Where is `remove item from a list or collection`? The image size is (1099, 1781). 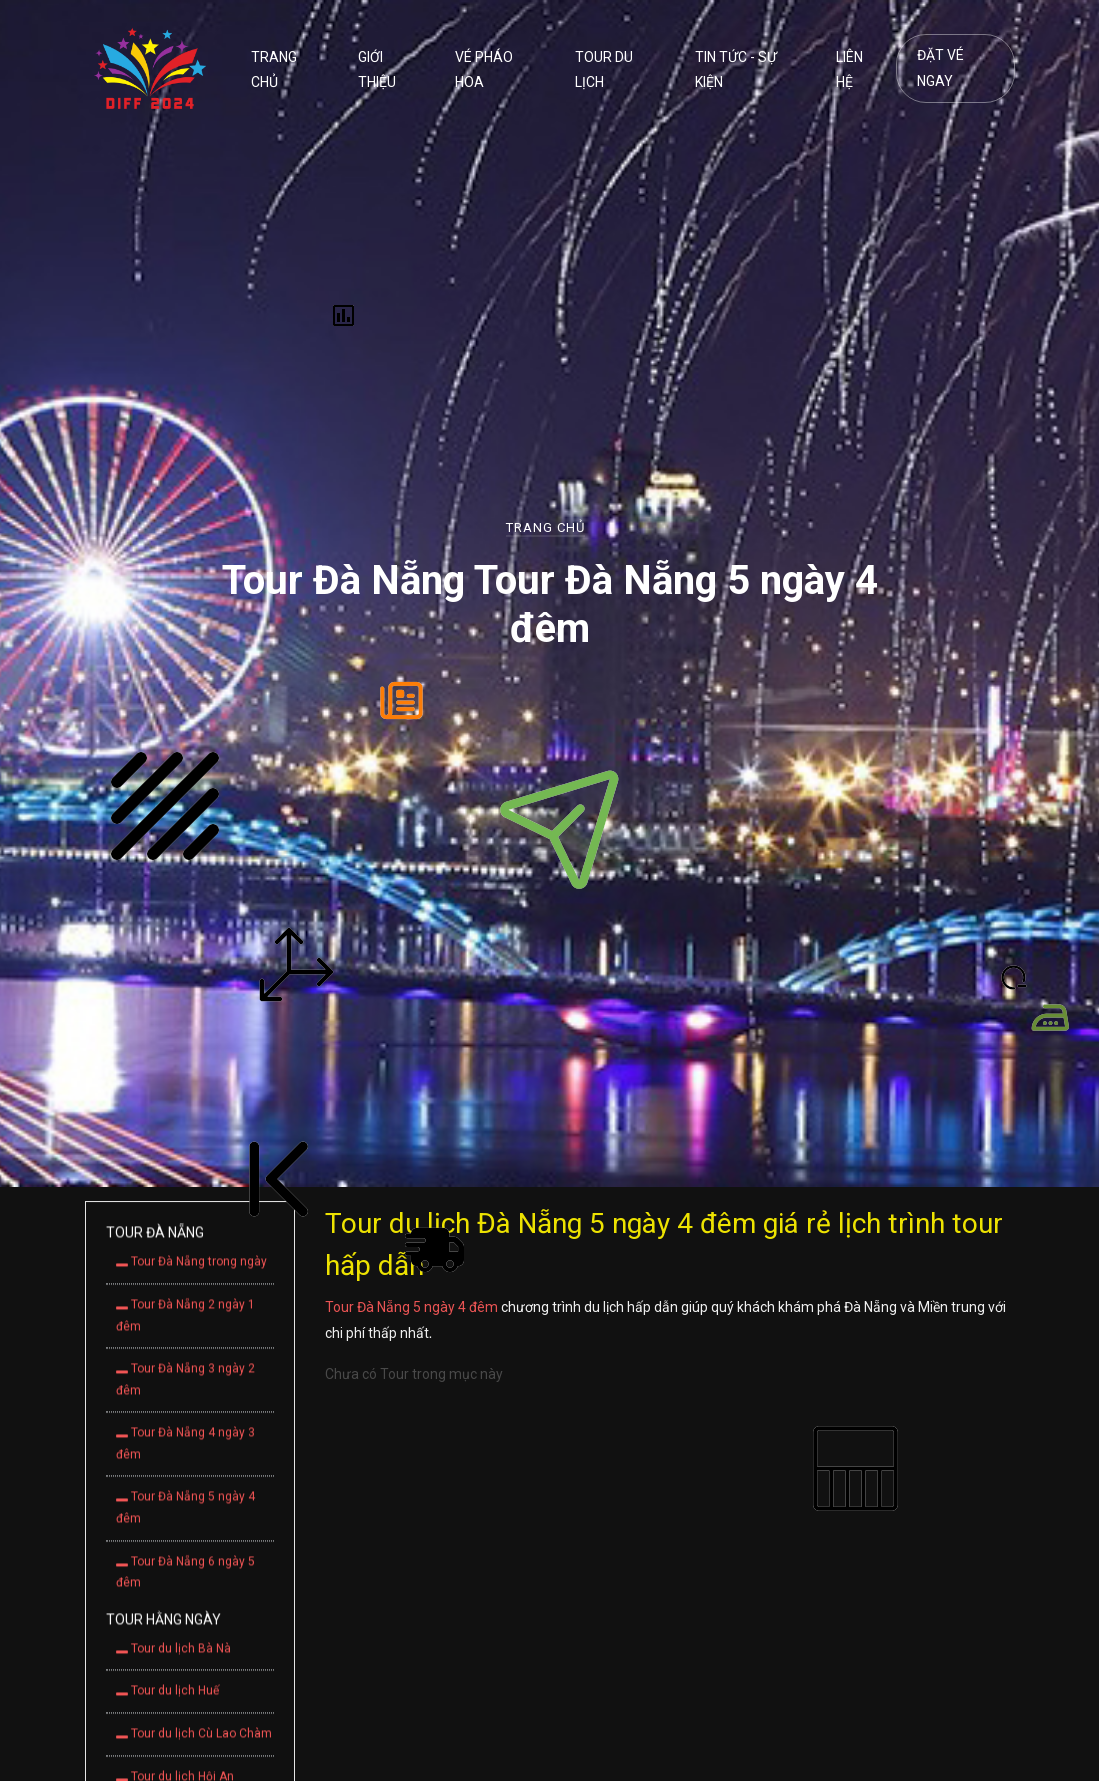
remove item from a list or collection is located at coordinates (1013, 977).